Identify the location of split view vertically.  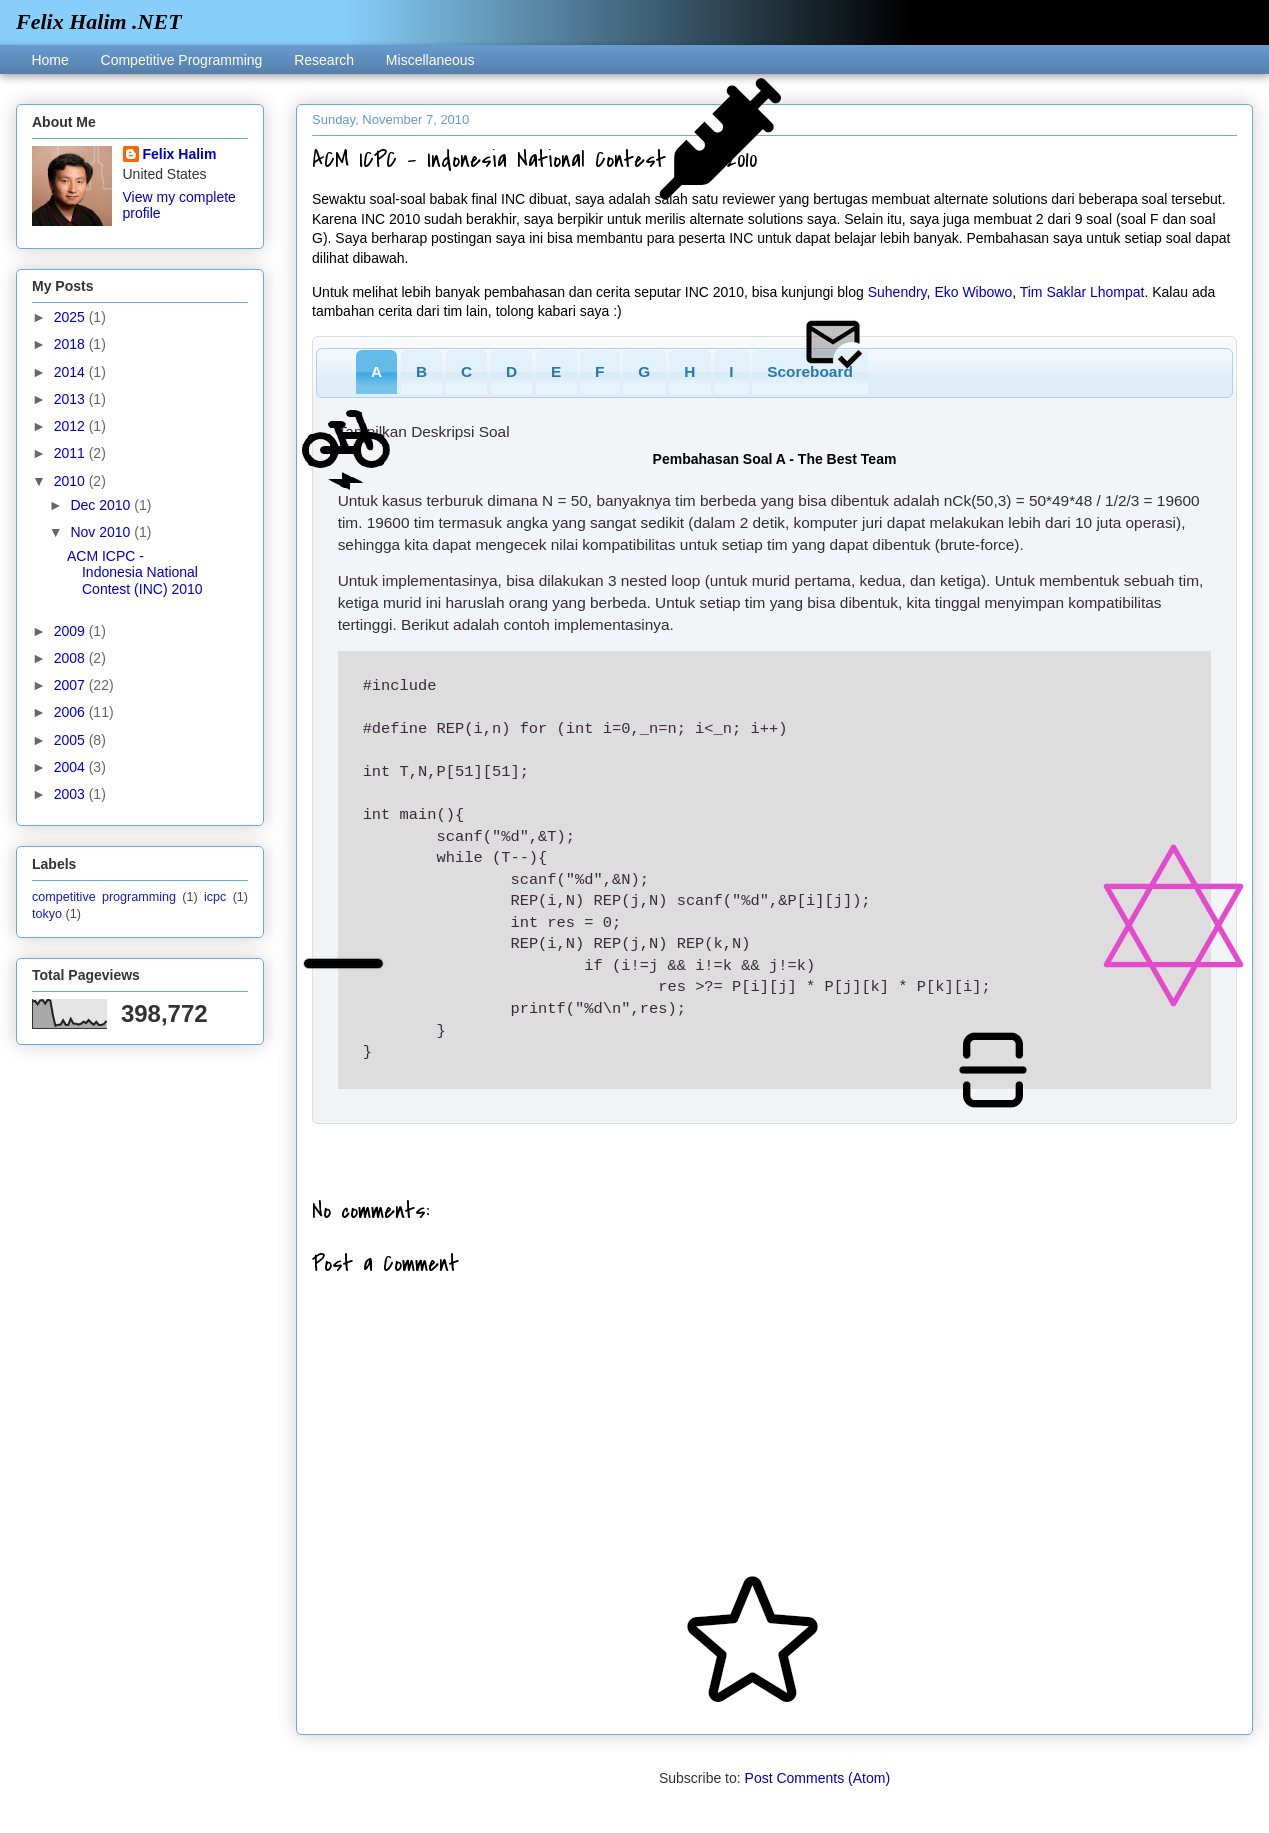
(993, 1070).